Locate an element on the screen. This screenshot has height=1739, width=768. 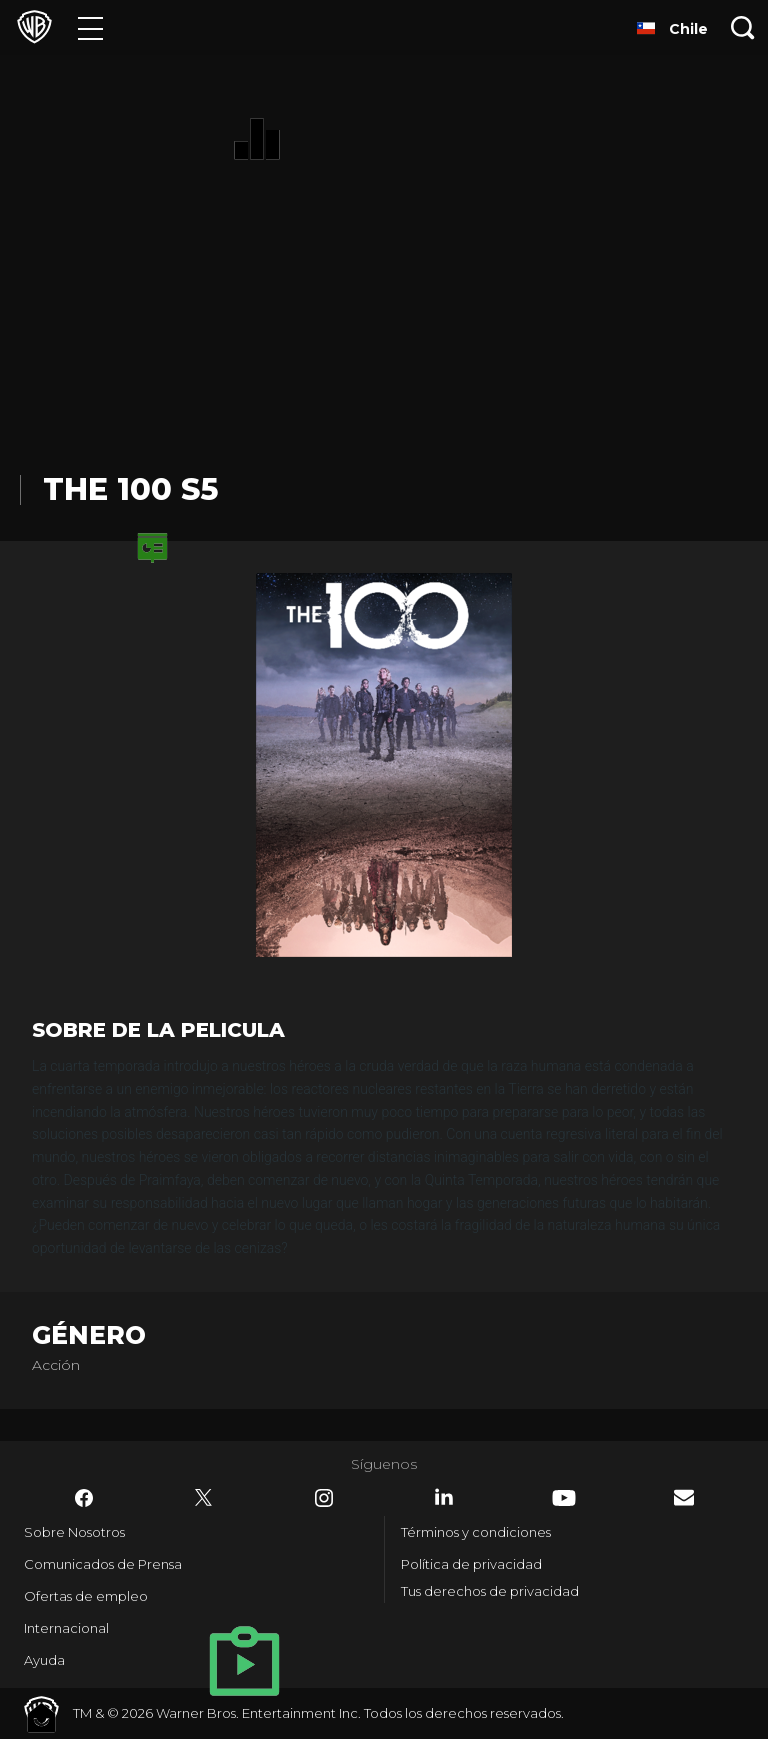
return to home screen is located at coordinates (41, 1718).